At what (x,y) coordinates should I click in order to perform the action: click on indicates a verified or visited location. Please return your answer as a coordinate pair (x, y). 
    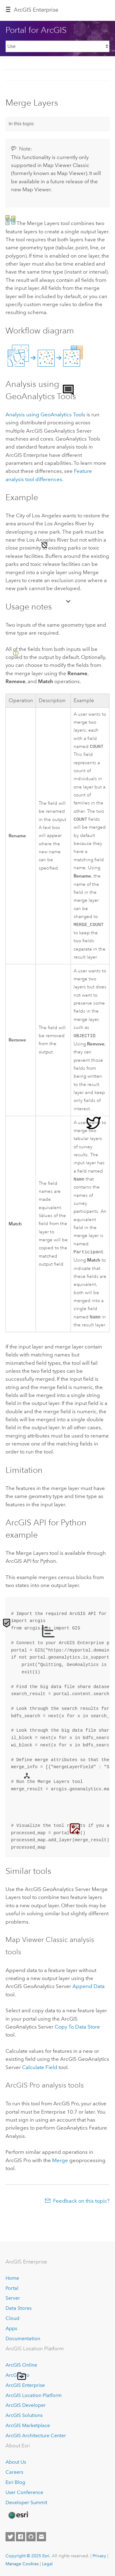
    Looking at the image, I should click on (6, 1623).